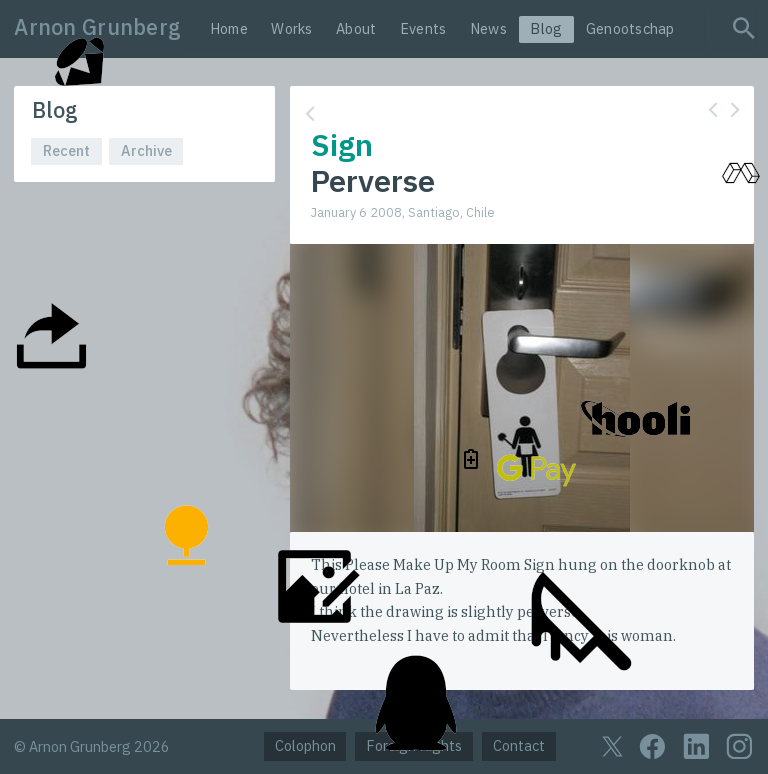  What do you see at coordinates (314, 586) in the screenshot?
I see `edit or modify an image` at bounding box center [314, 586].